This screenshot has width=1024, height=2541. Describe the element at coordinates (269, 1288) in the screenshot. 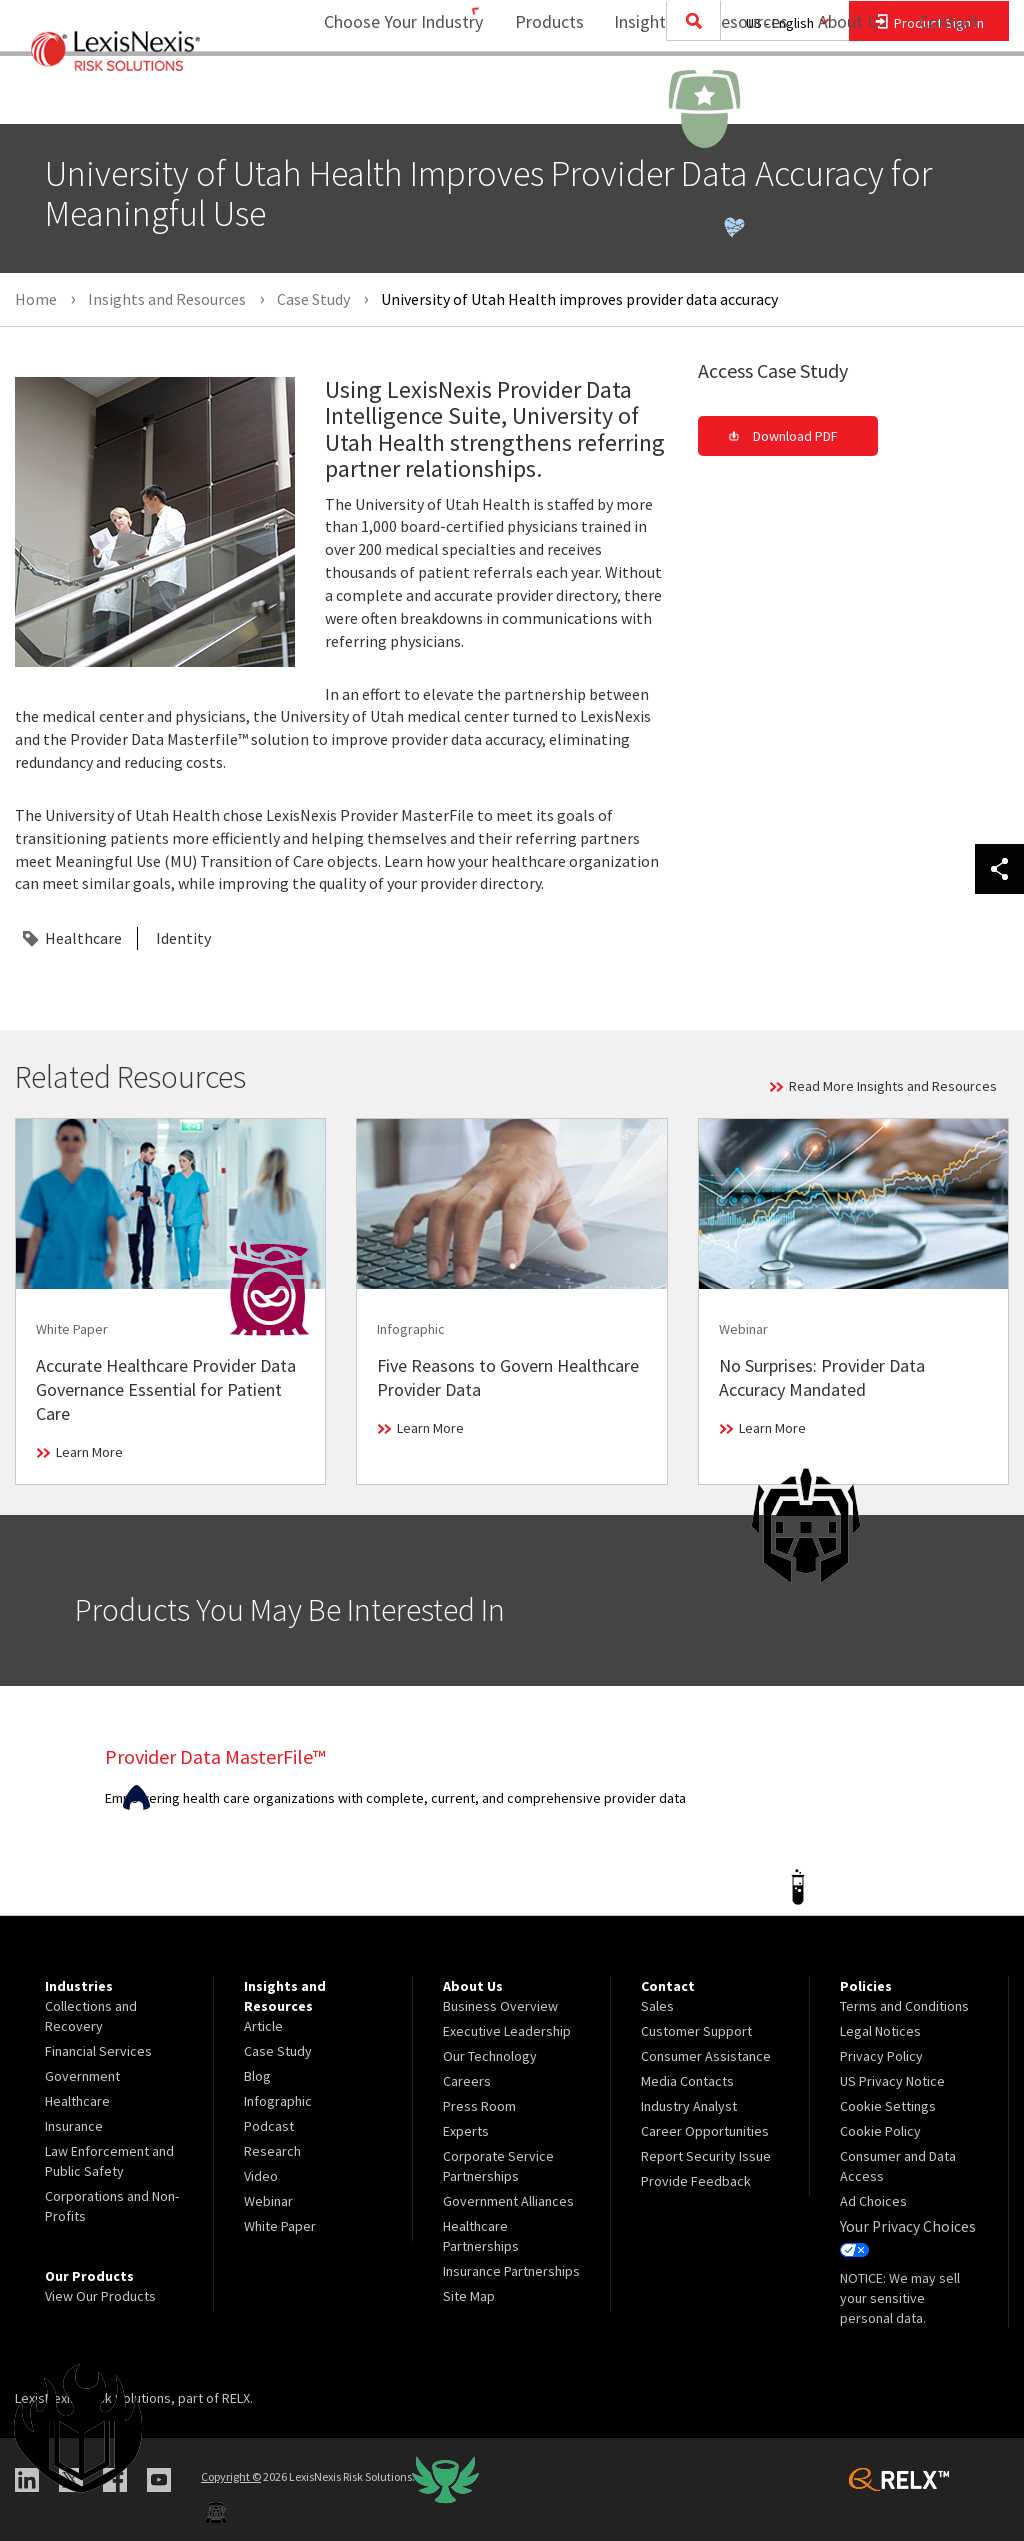

I see `snack or food item in a game inventory` at that location.